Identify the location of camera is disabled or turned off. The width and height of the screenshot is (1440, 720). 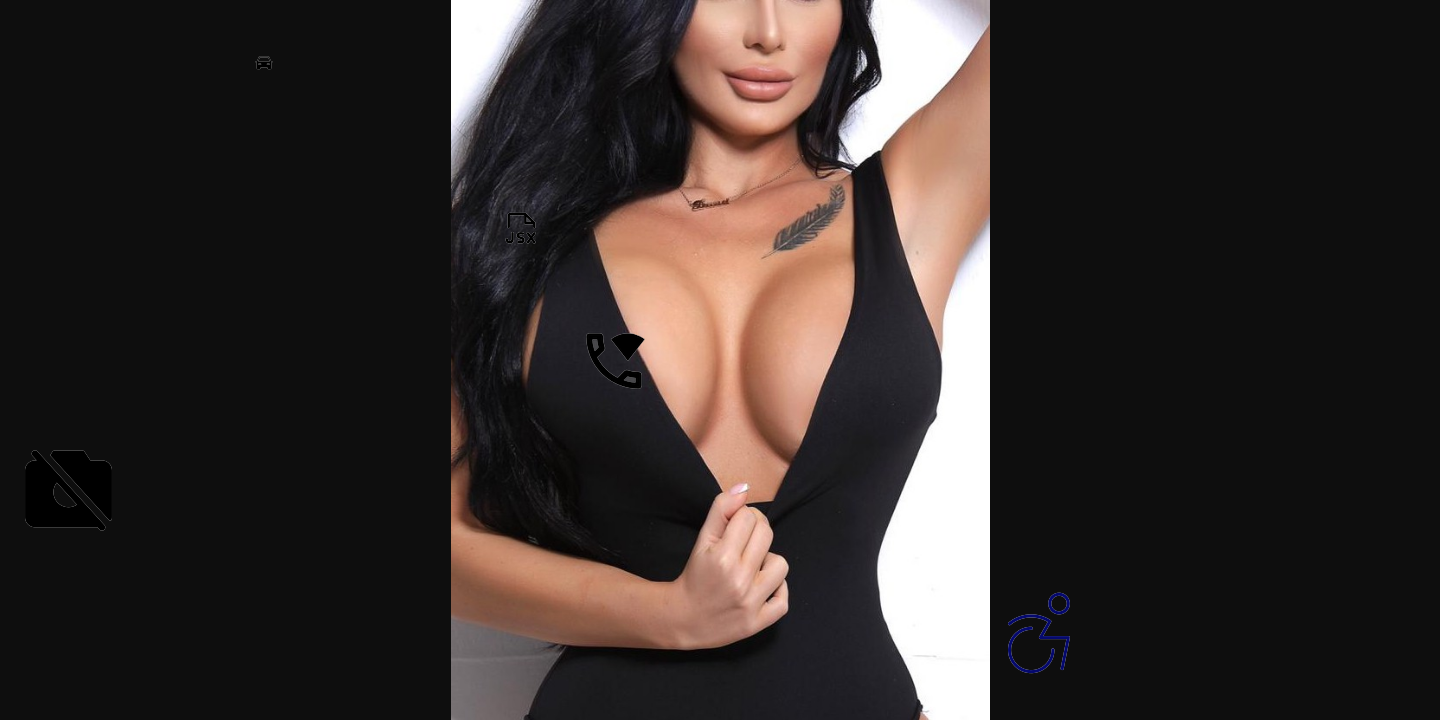
(68, 490).